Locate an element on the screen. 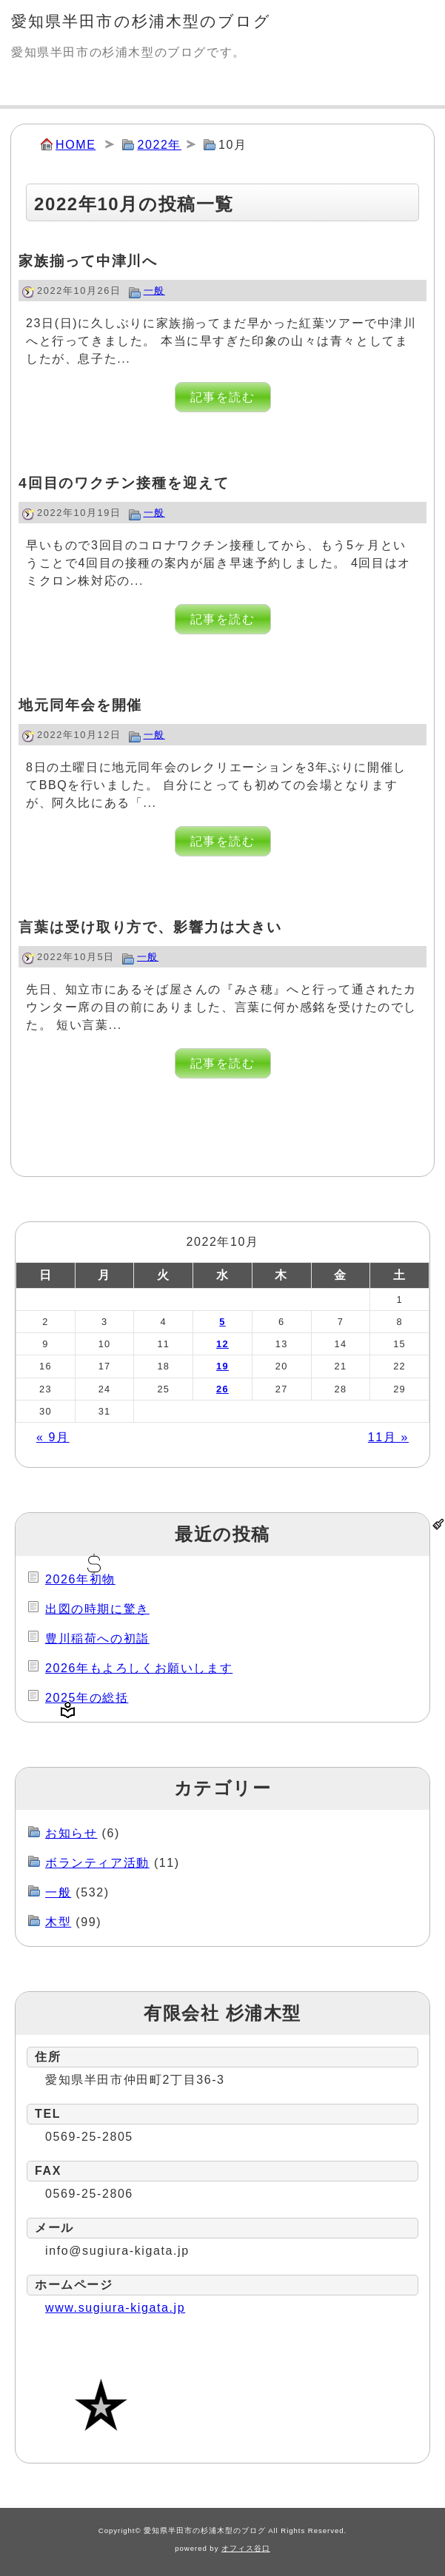 The image size is (445, 2576). access painting or drawing tools is located at coordinates (438, 1524).